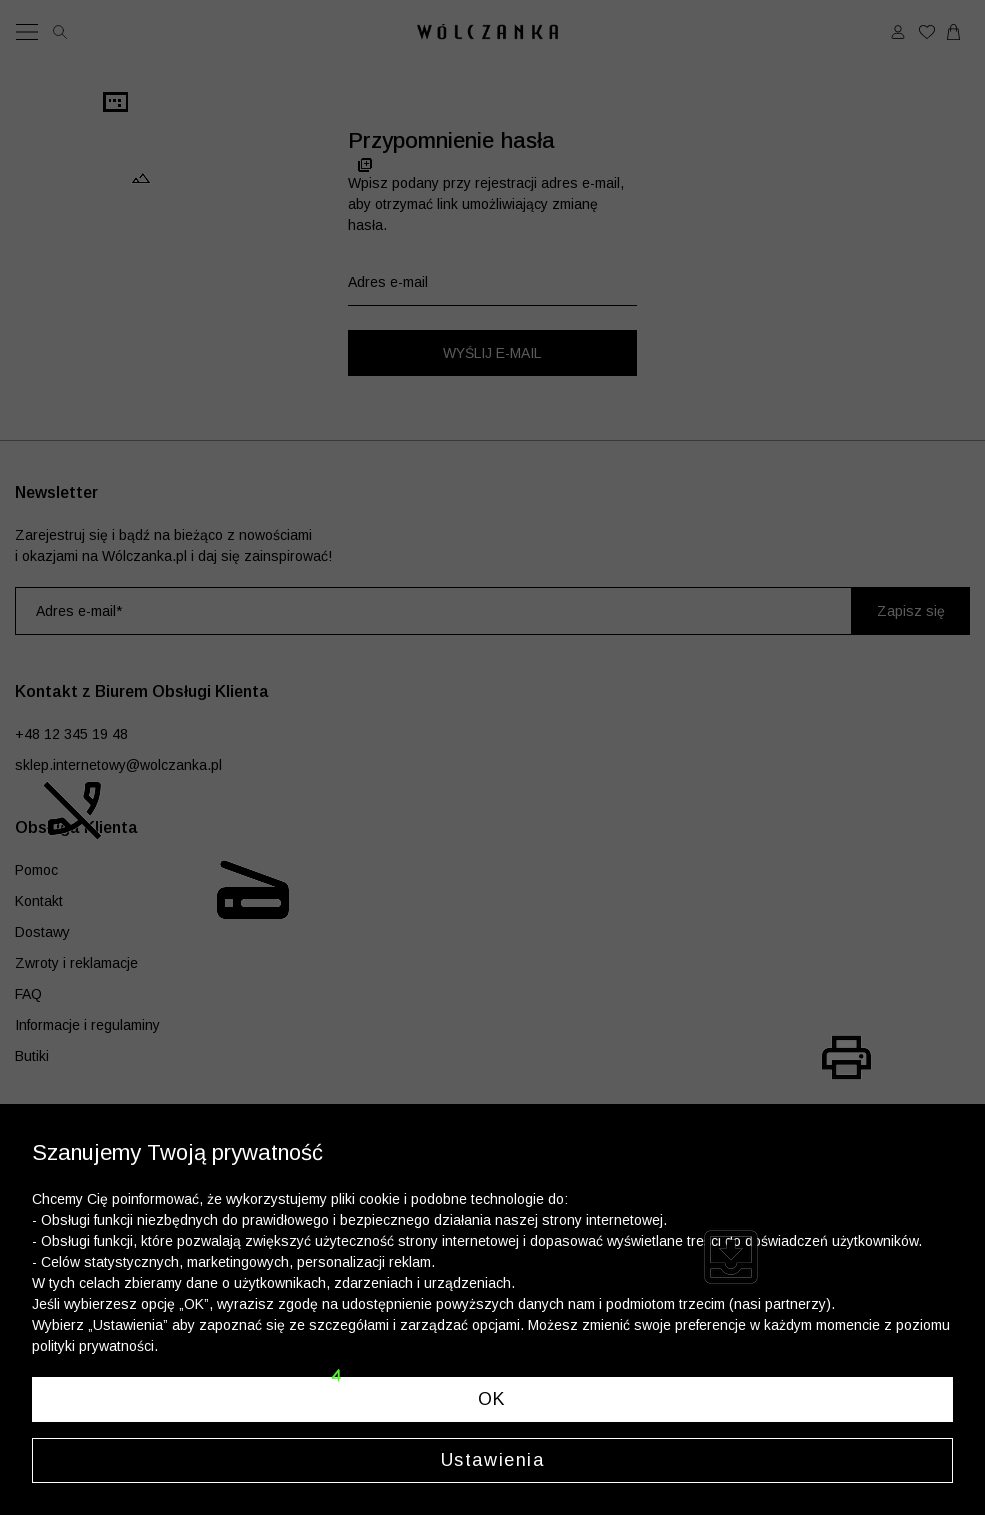 The image size is (985, 1515). I want to click on scan a document, so click(253, 887).